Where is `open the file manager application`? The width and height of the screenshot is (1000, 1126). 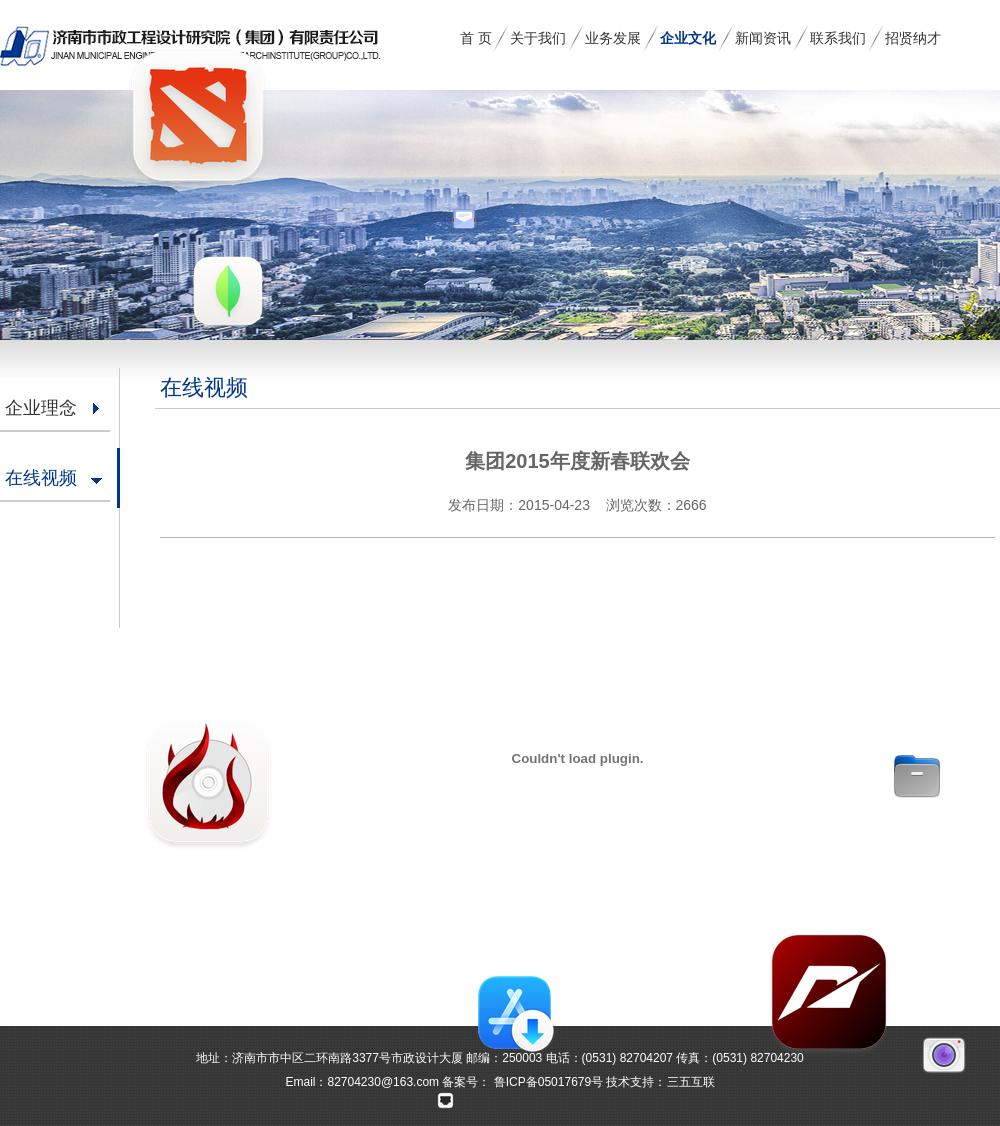 open the file manager application is located at coordinates (917, 776).